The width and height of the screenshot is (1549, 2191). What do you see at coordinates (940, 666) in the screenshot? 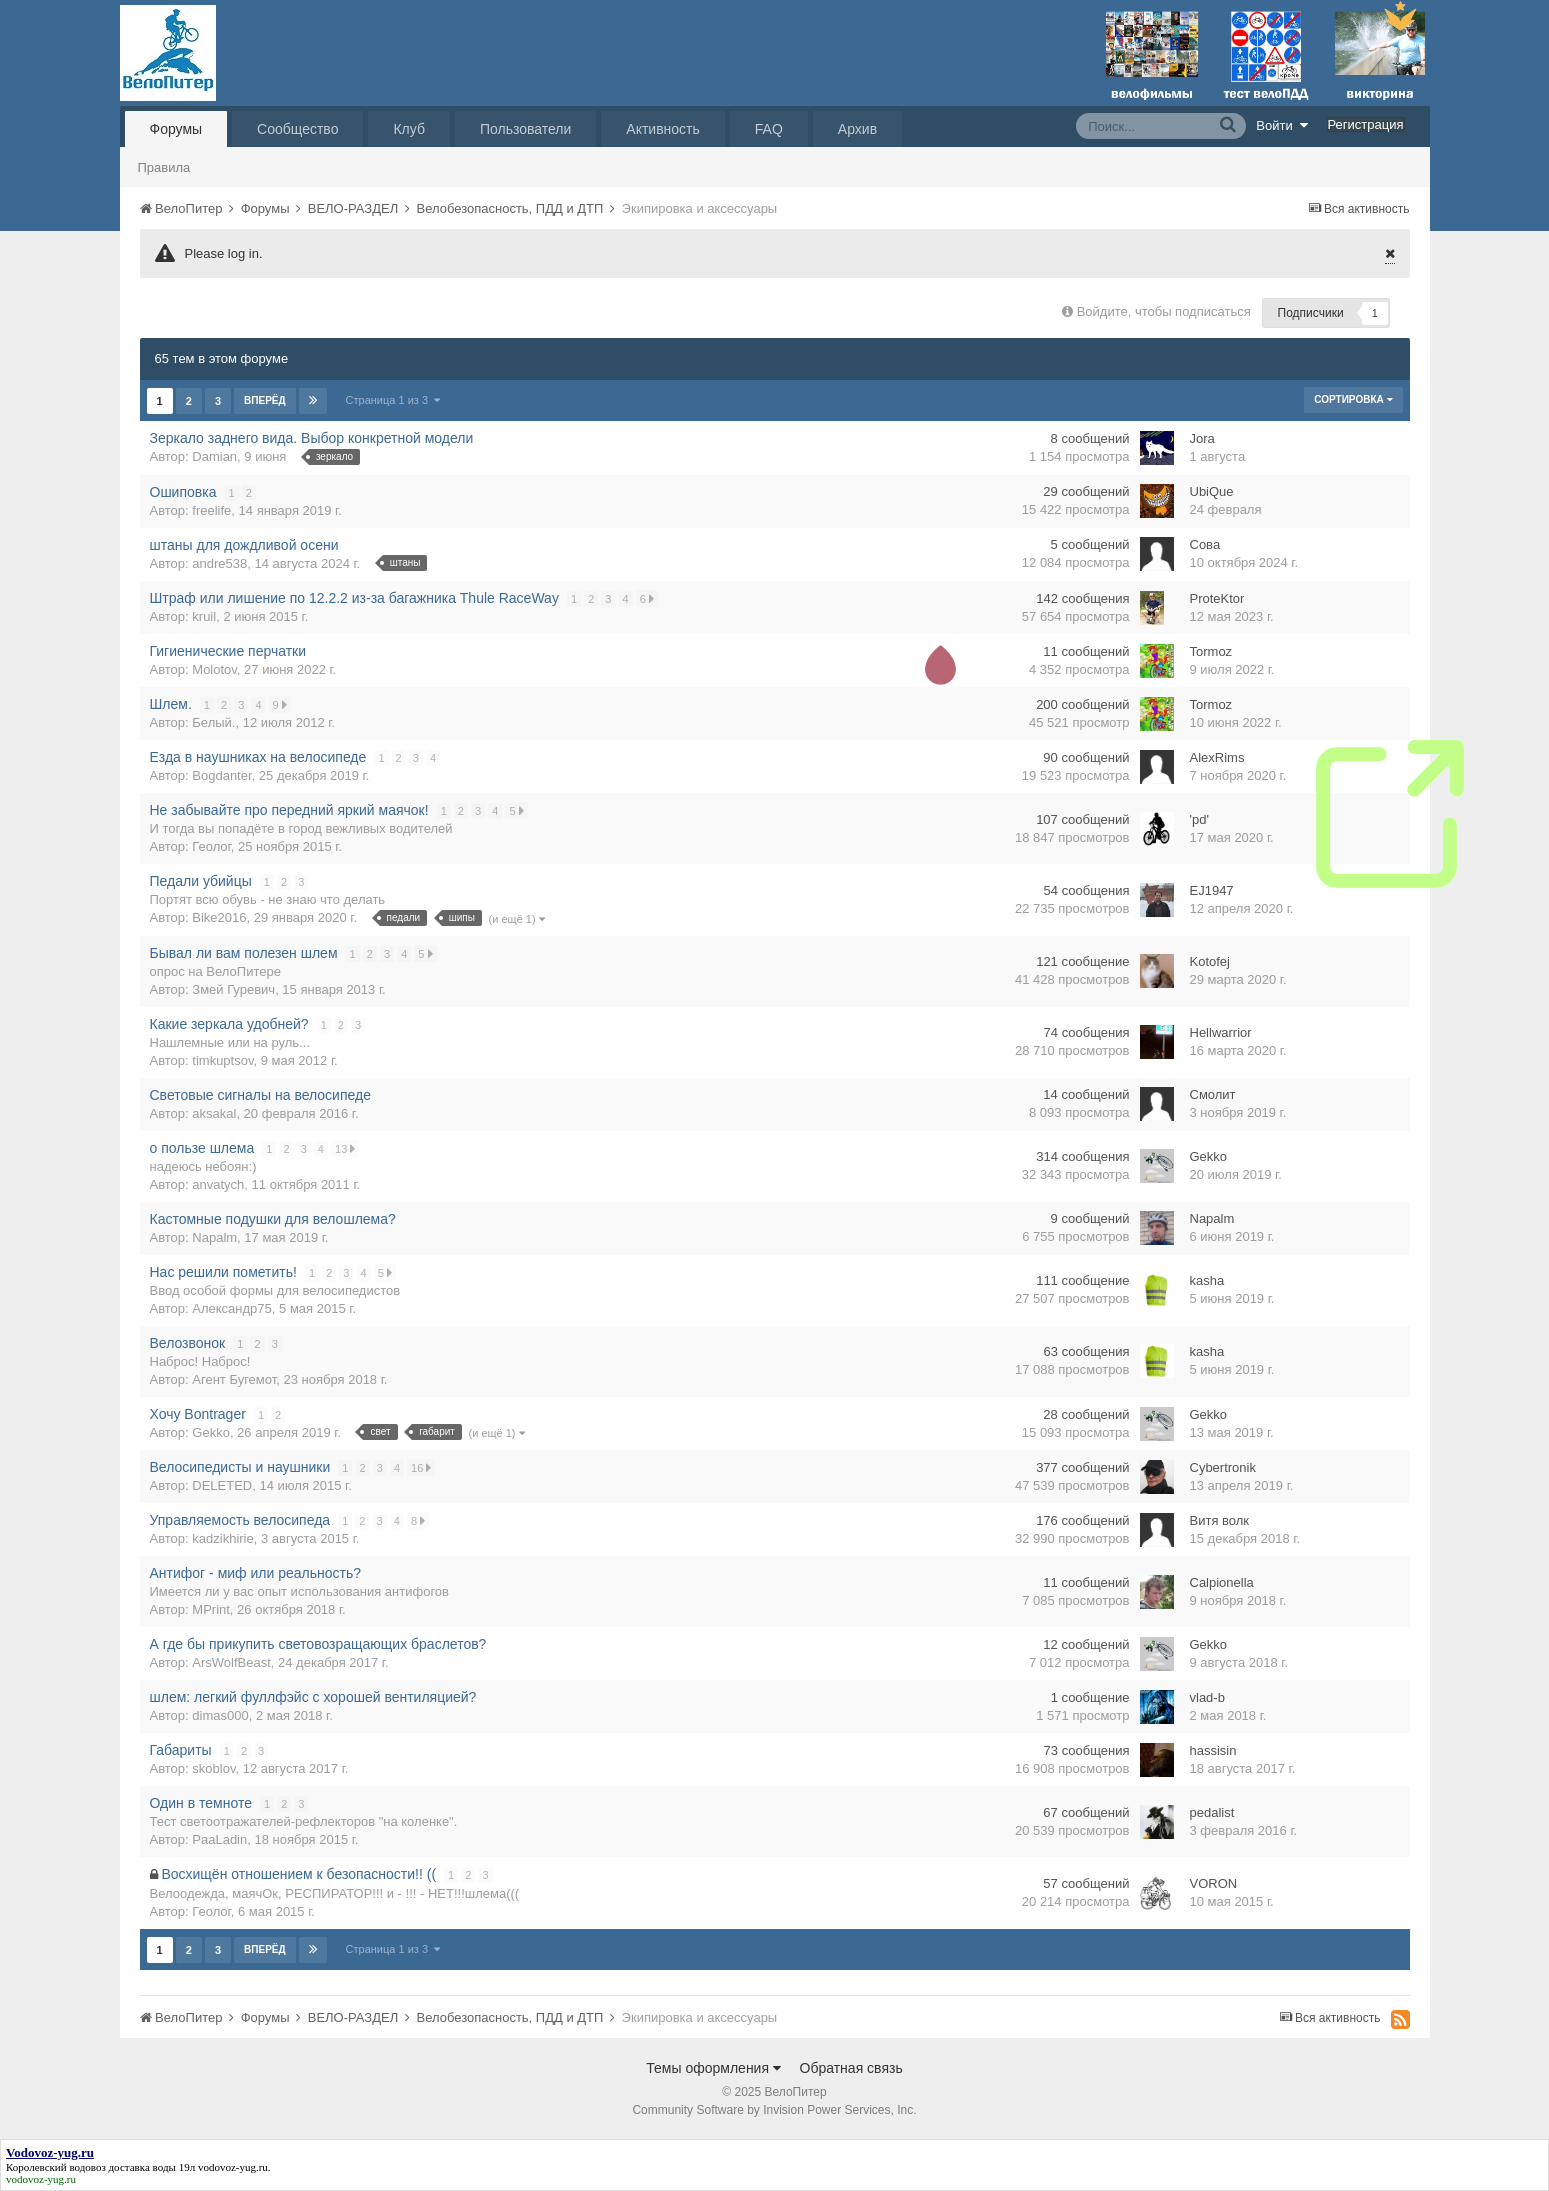
I see `indicates water or liquid-related feature` at bounding box center [940, 666].